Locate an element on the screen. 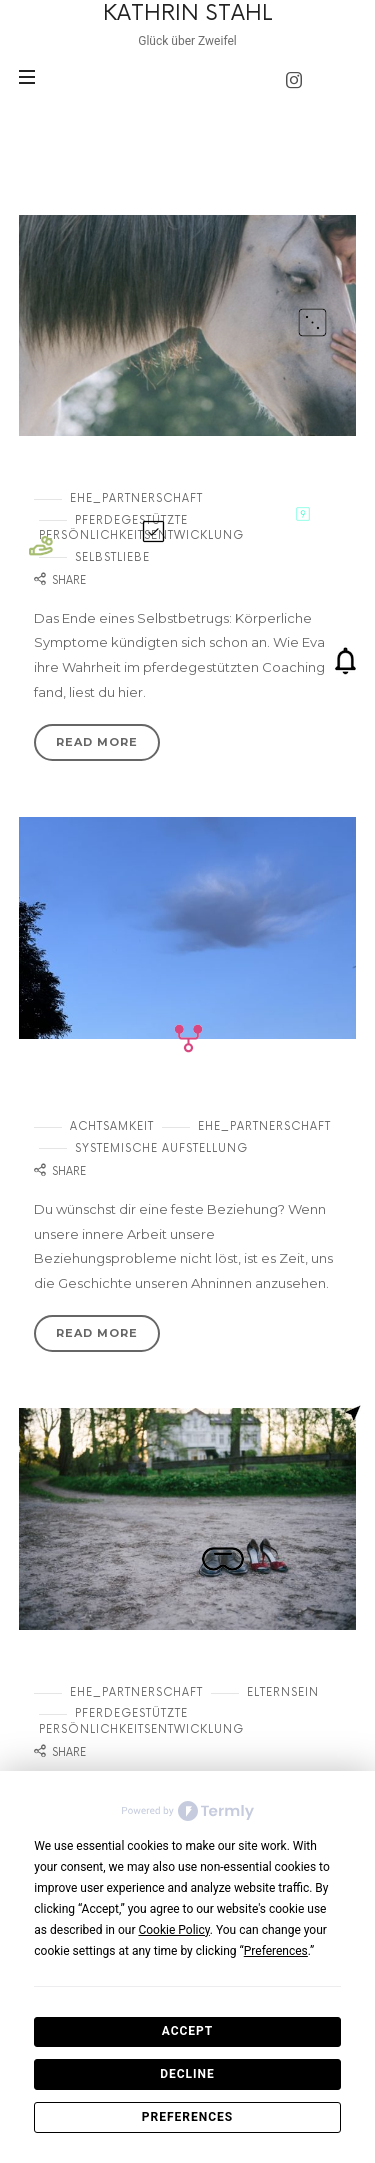 This screenshot has width=375, height=2163. mark a task as complete is located at coordinates (153, 531).